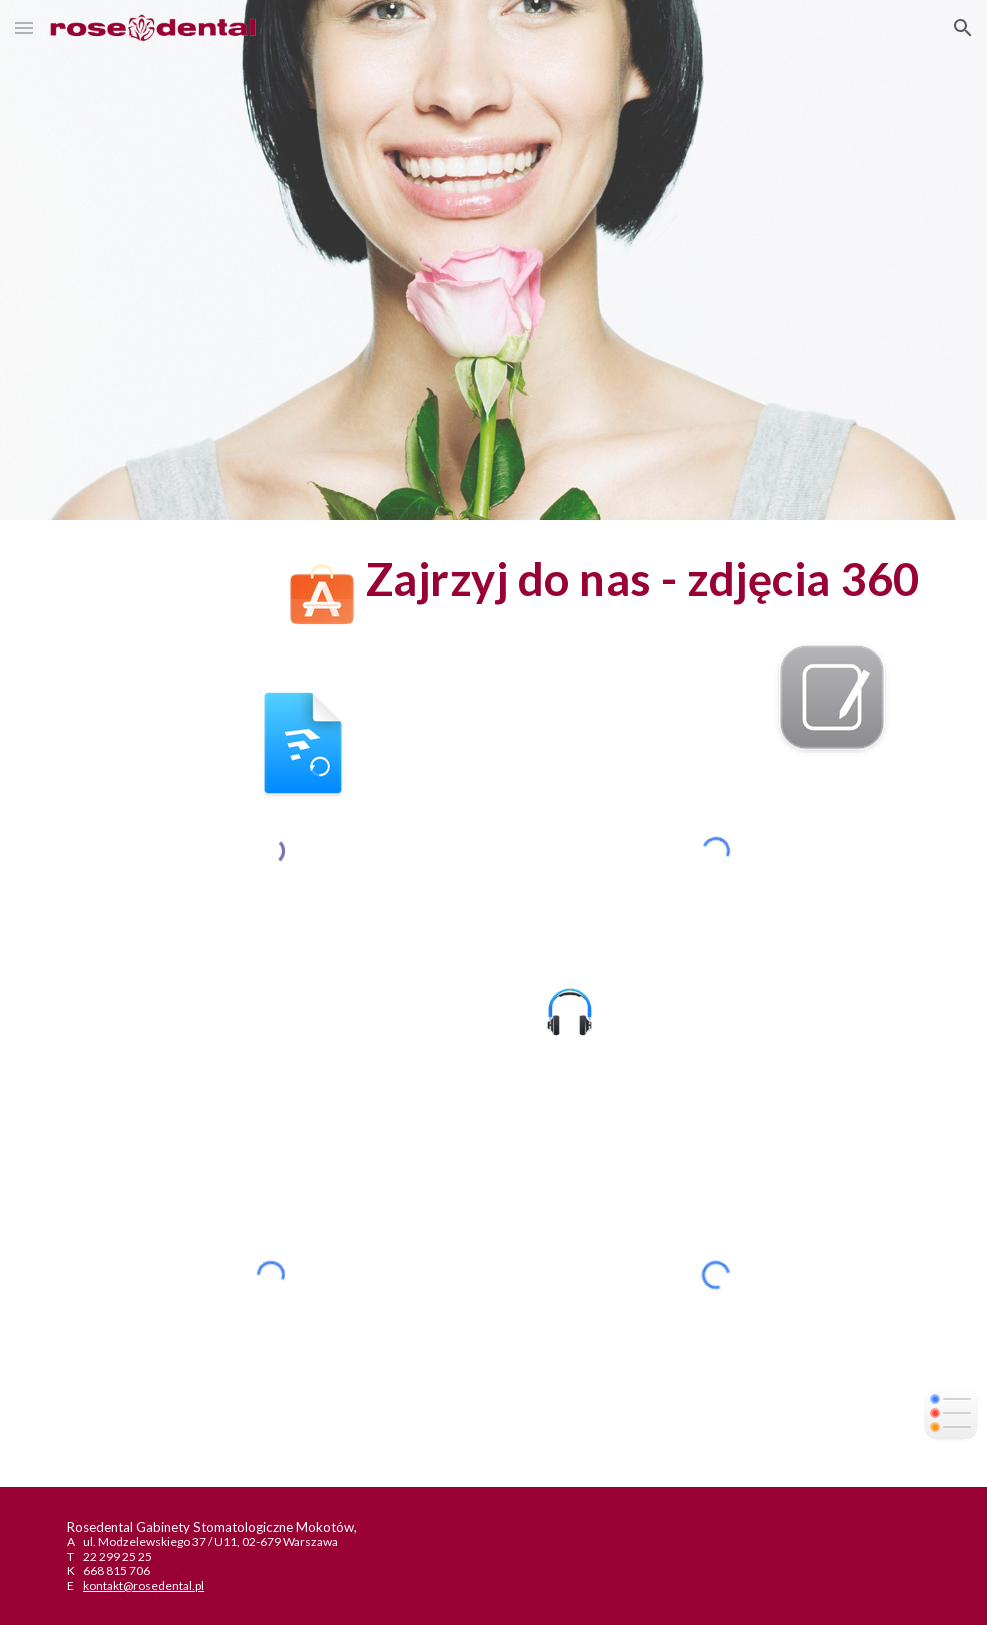  I want to click on open composer preferences, so click(832, 699).